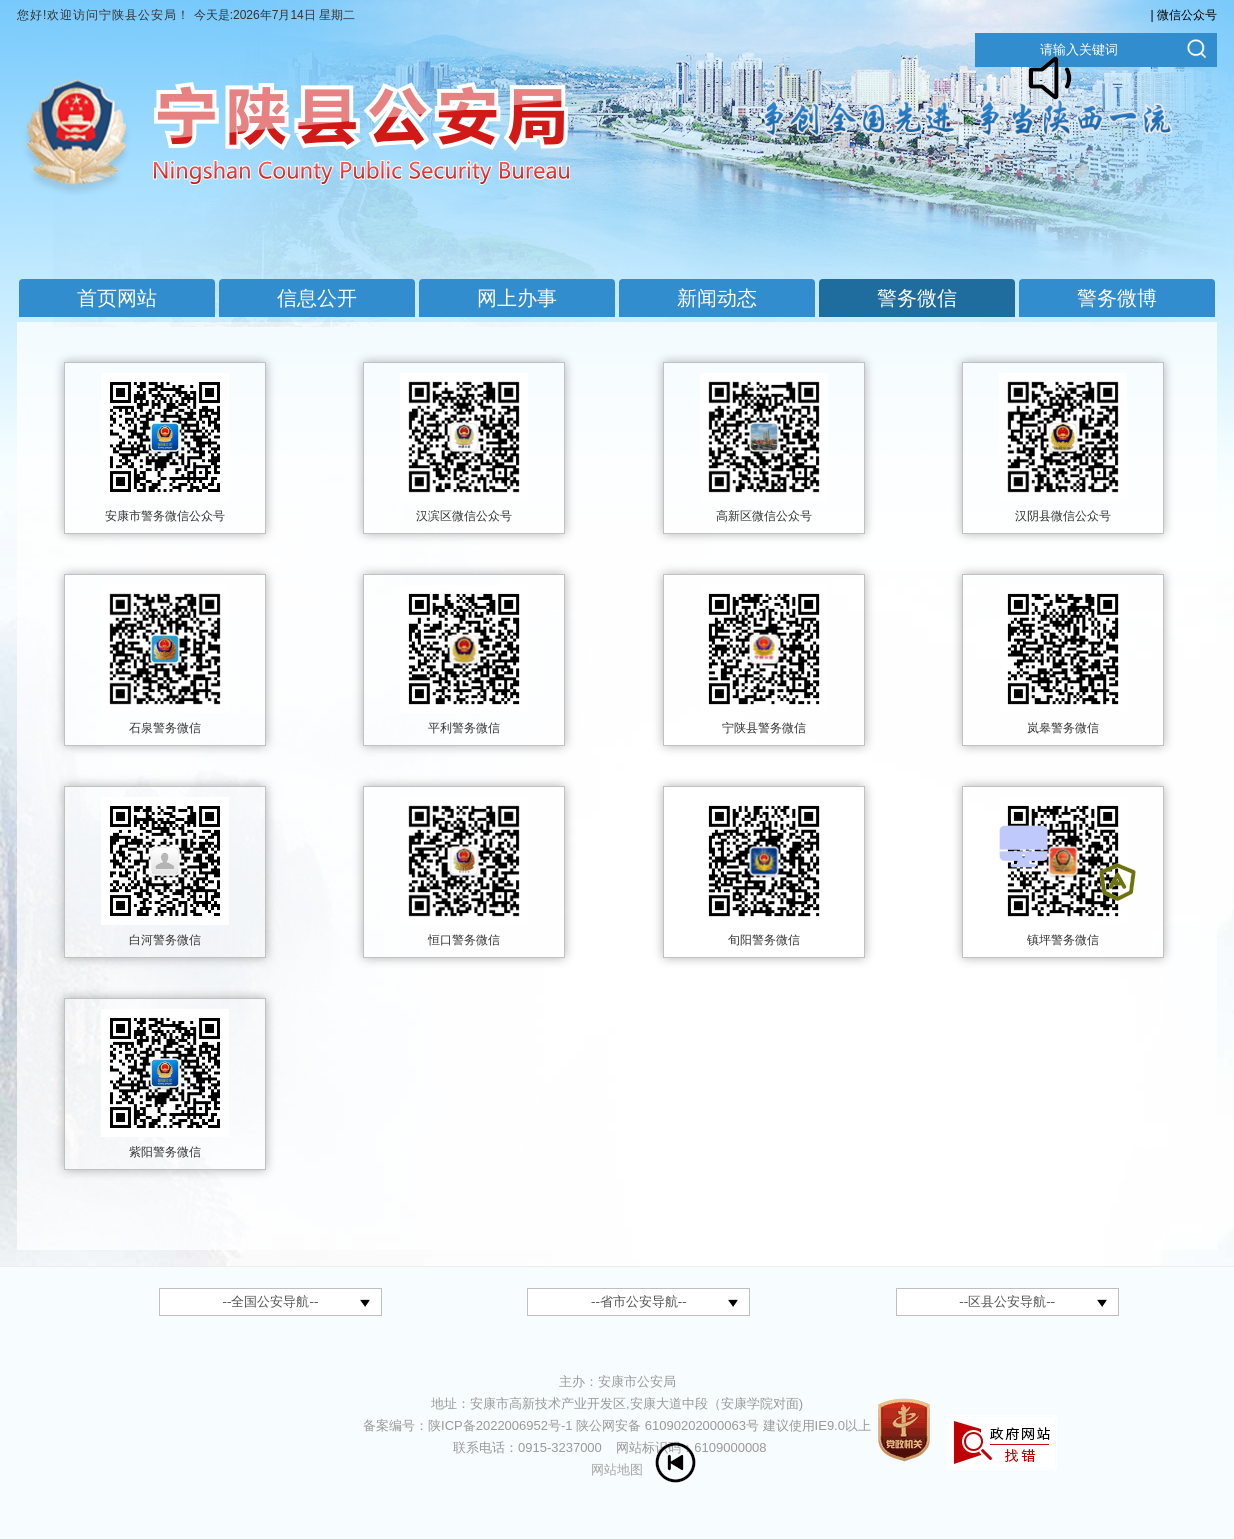 The image size is (1234, 1539). I want to click on Angular framework logo, so click(1117, 881).